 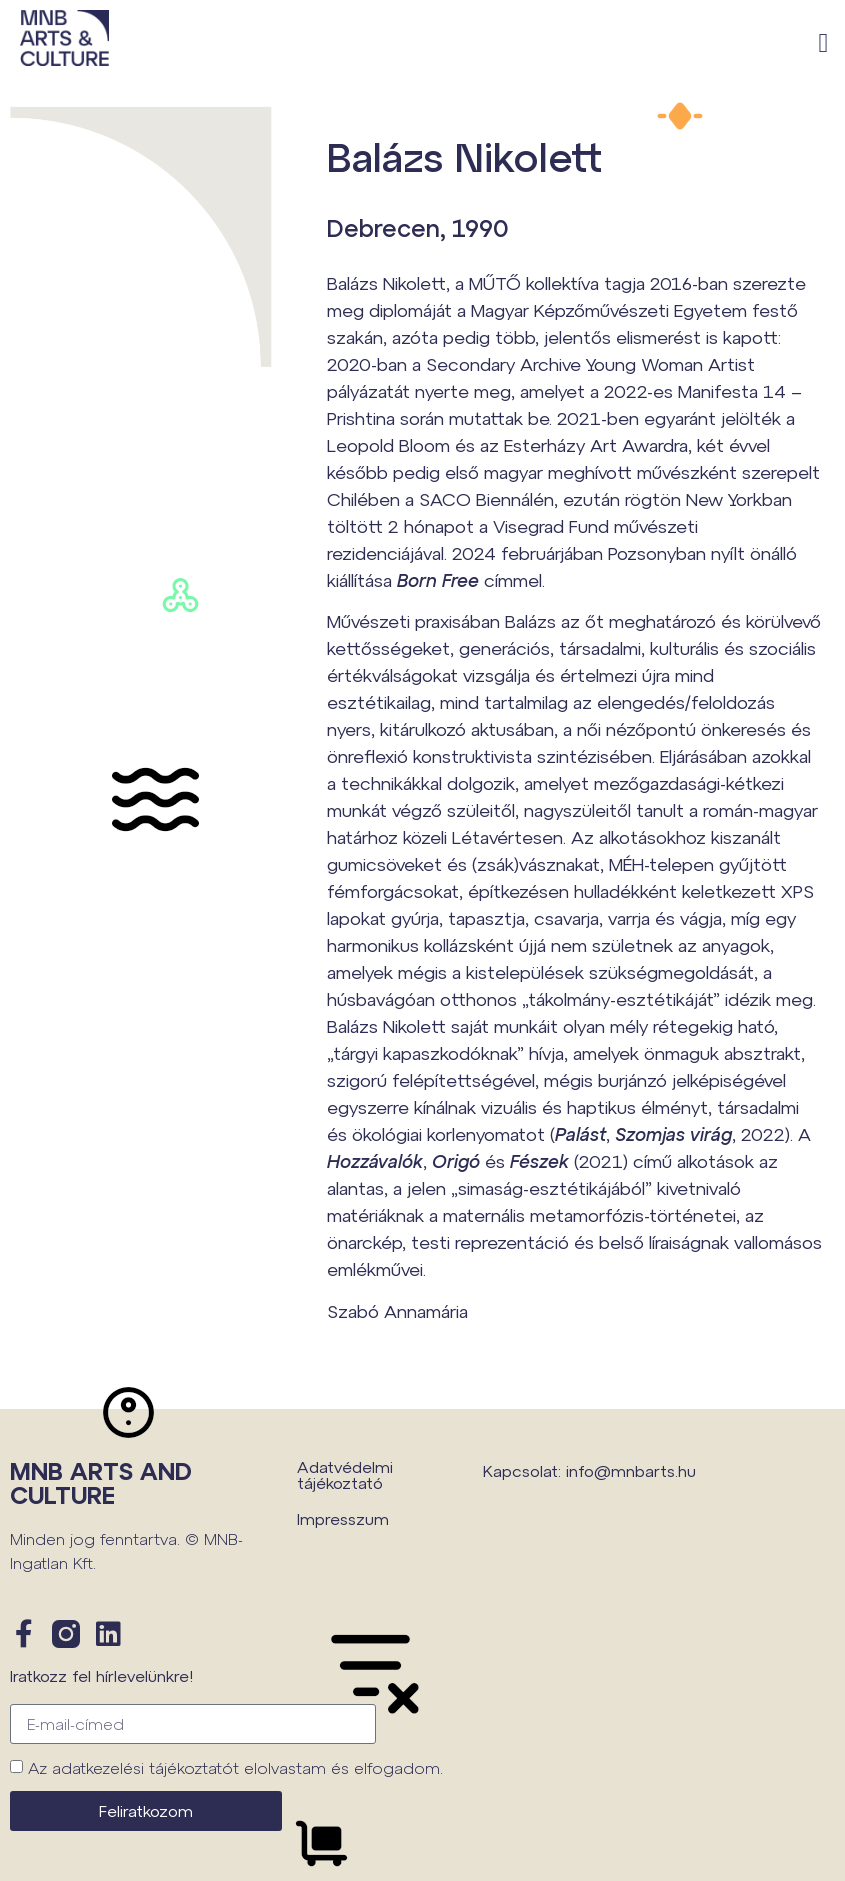 What do you see at coordinates (370, 1665) in the screenshot?
I see `clear all active filters` at bounding box center [370, 1665].